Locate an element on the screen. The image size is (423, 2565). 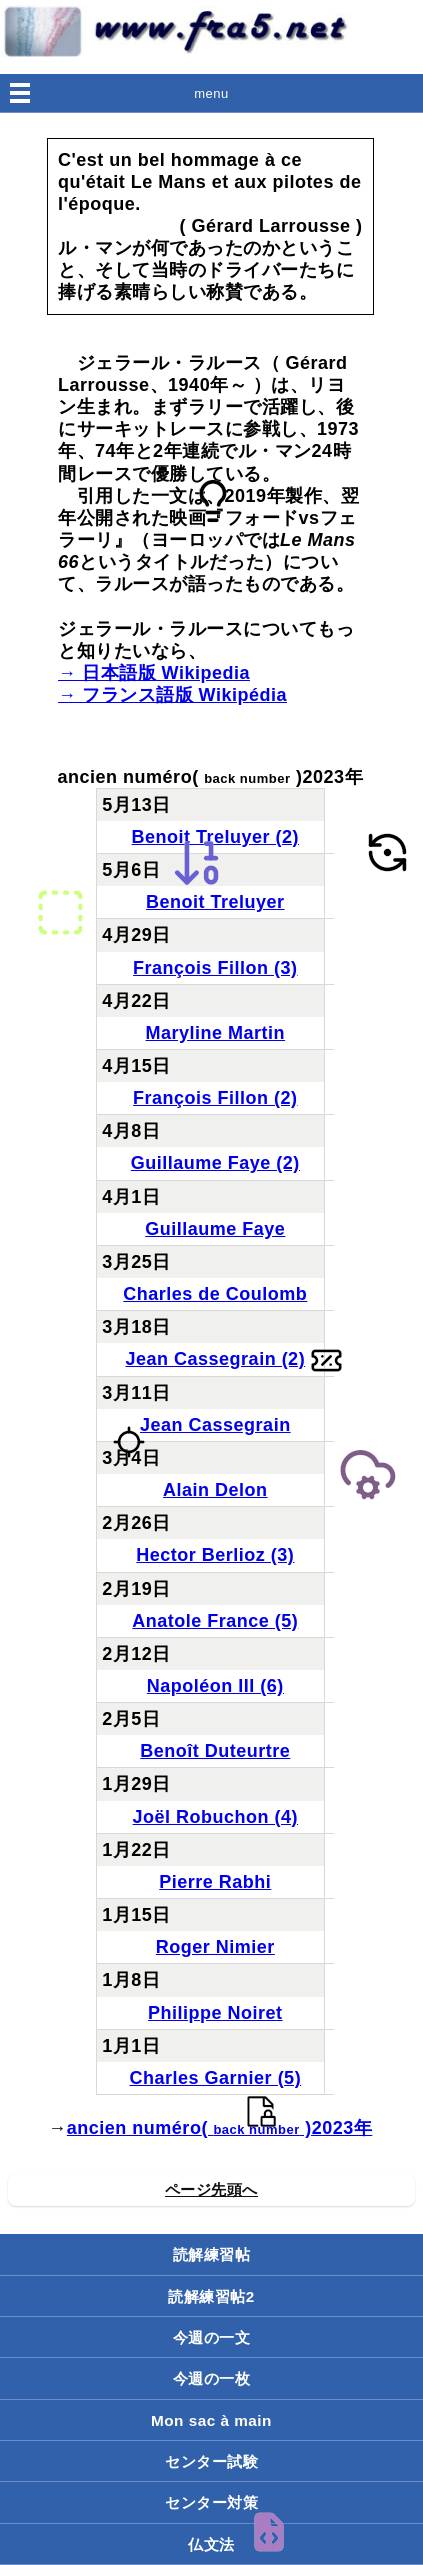
apply a discount or promo code is located at coordinates (326, 1360).